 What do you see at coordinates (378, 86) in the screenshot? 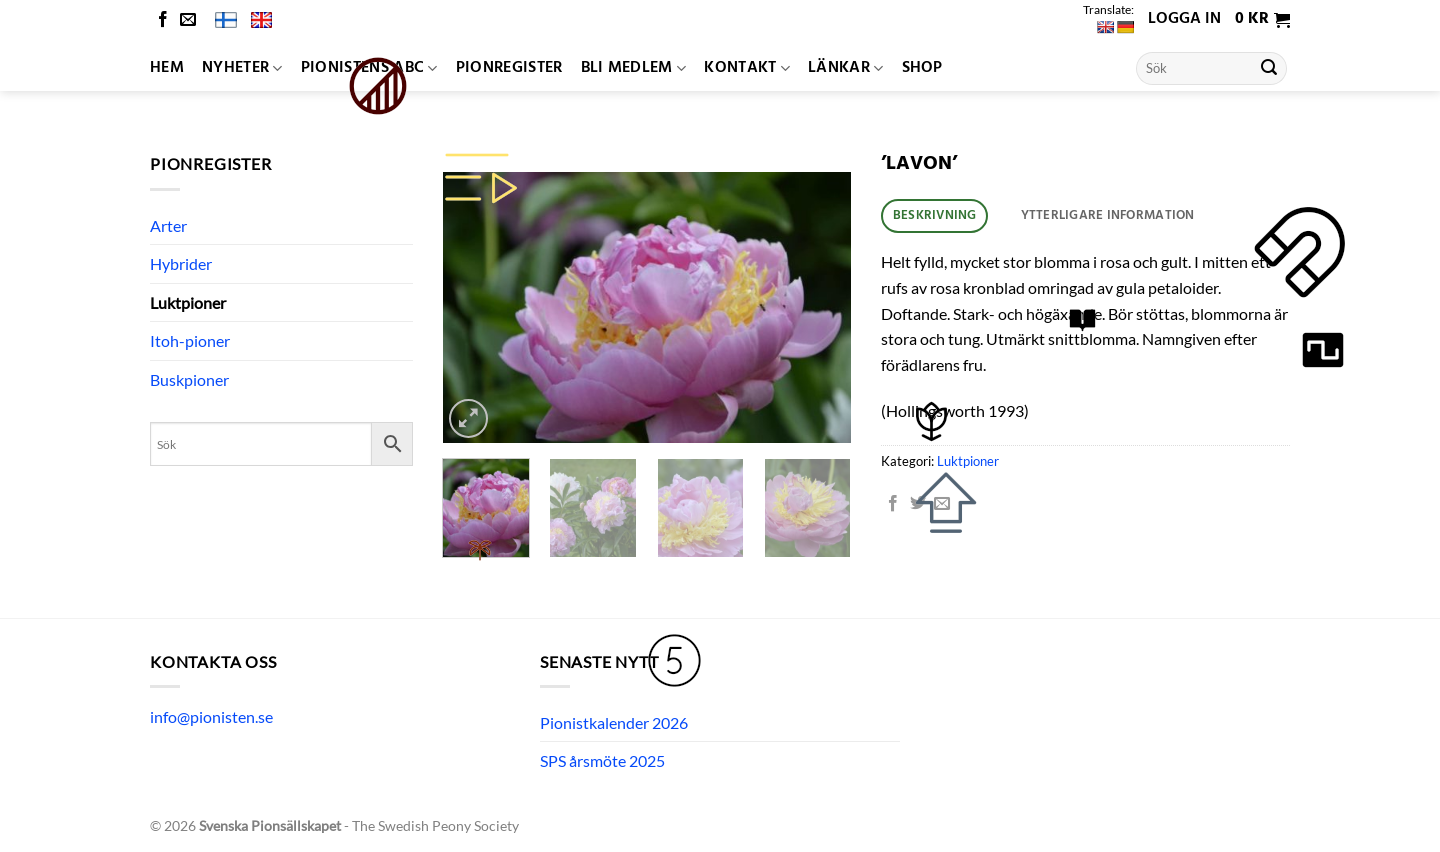
I see `adjust display contrast settings` at bounding box center [378, 86].